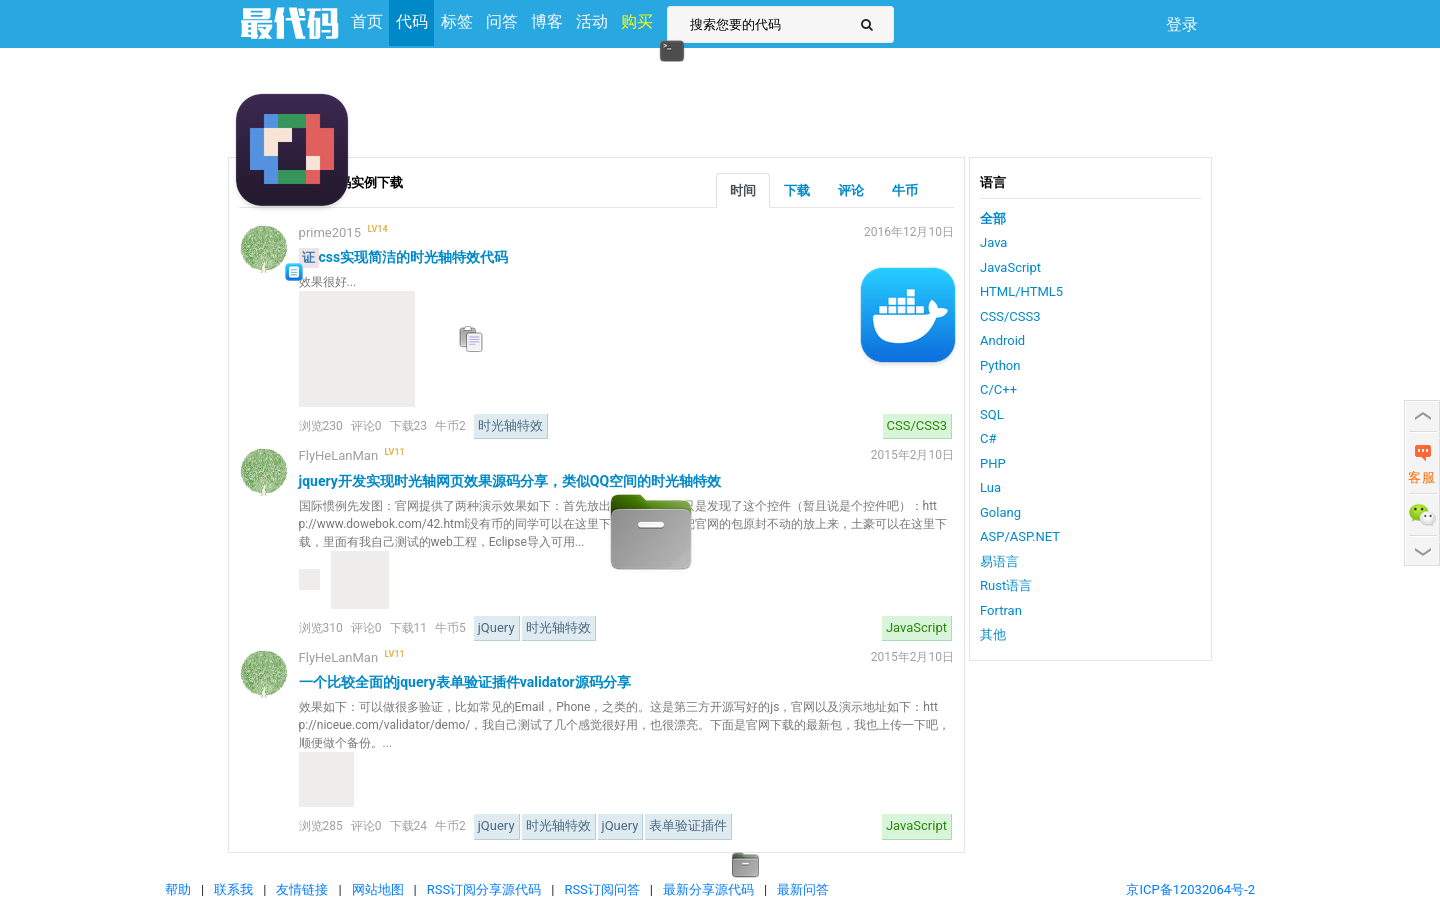 This screenshot has width=1440, height=909. What do you see at coordinates (292, 150) in the screenshot?
I see `open pixelorama pixel art editor` at bounding box center [292, 150].